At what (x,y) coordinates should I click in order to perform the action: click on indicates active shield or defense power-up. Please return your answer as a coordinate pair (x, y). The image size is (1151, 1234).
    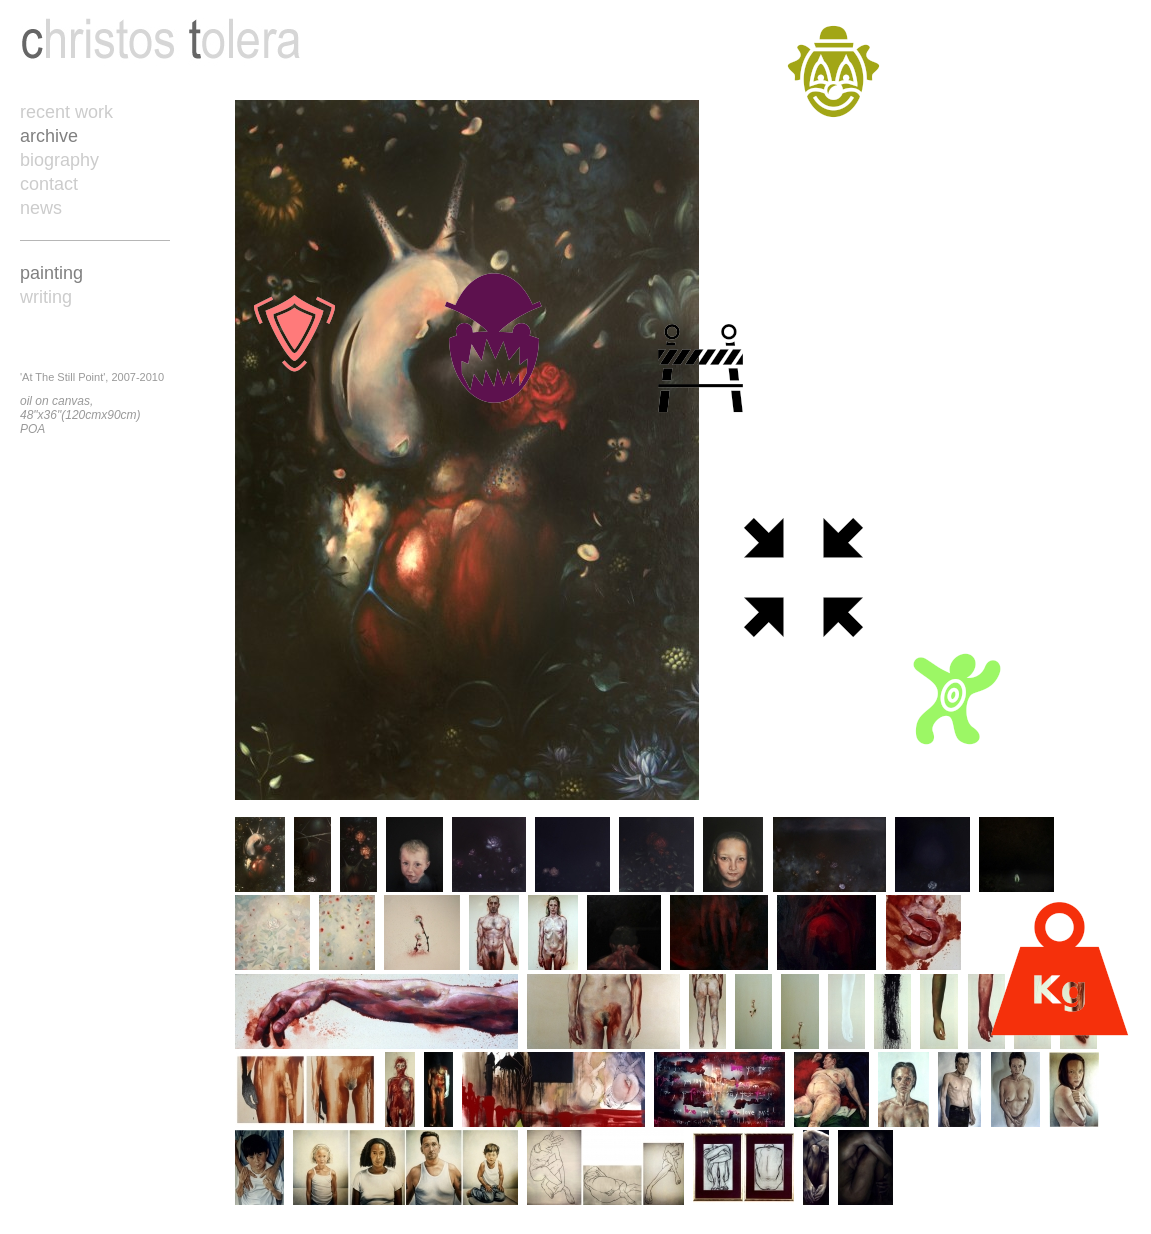
    Looking at the image, I should click on (294, 330).